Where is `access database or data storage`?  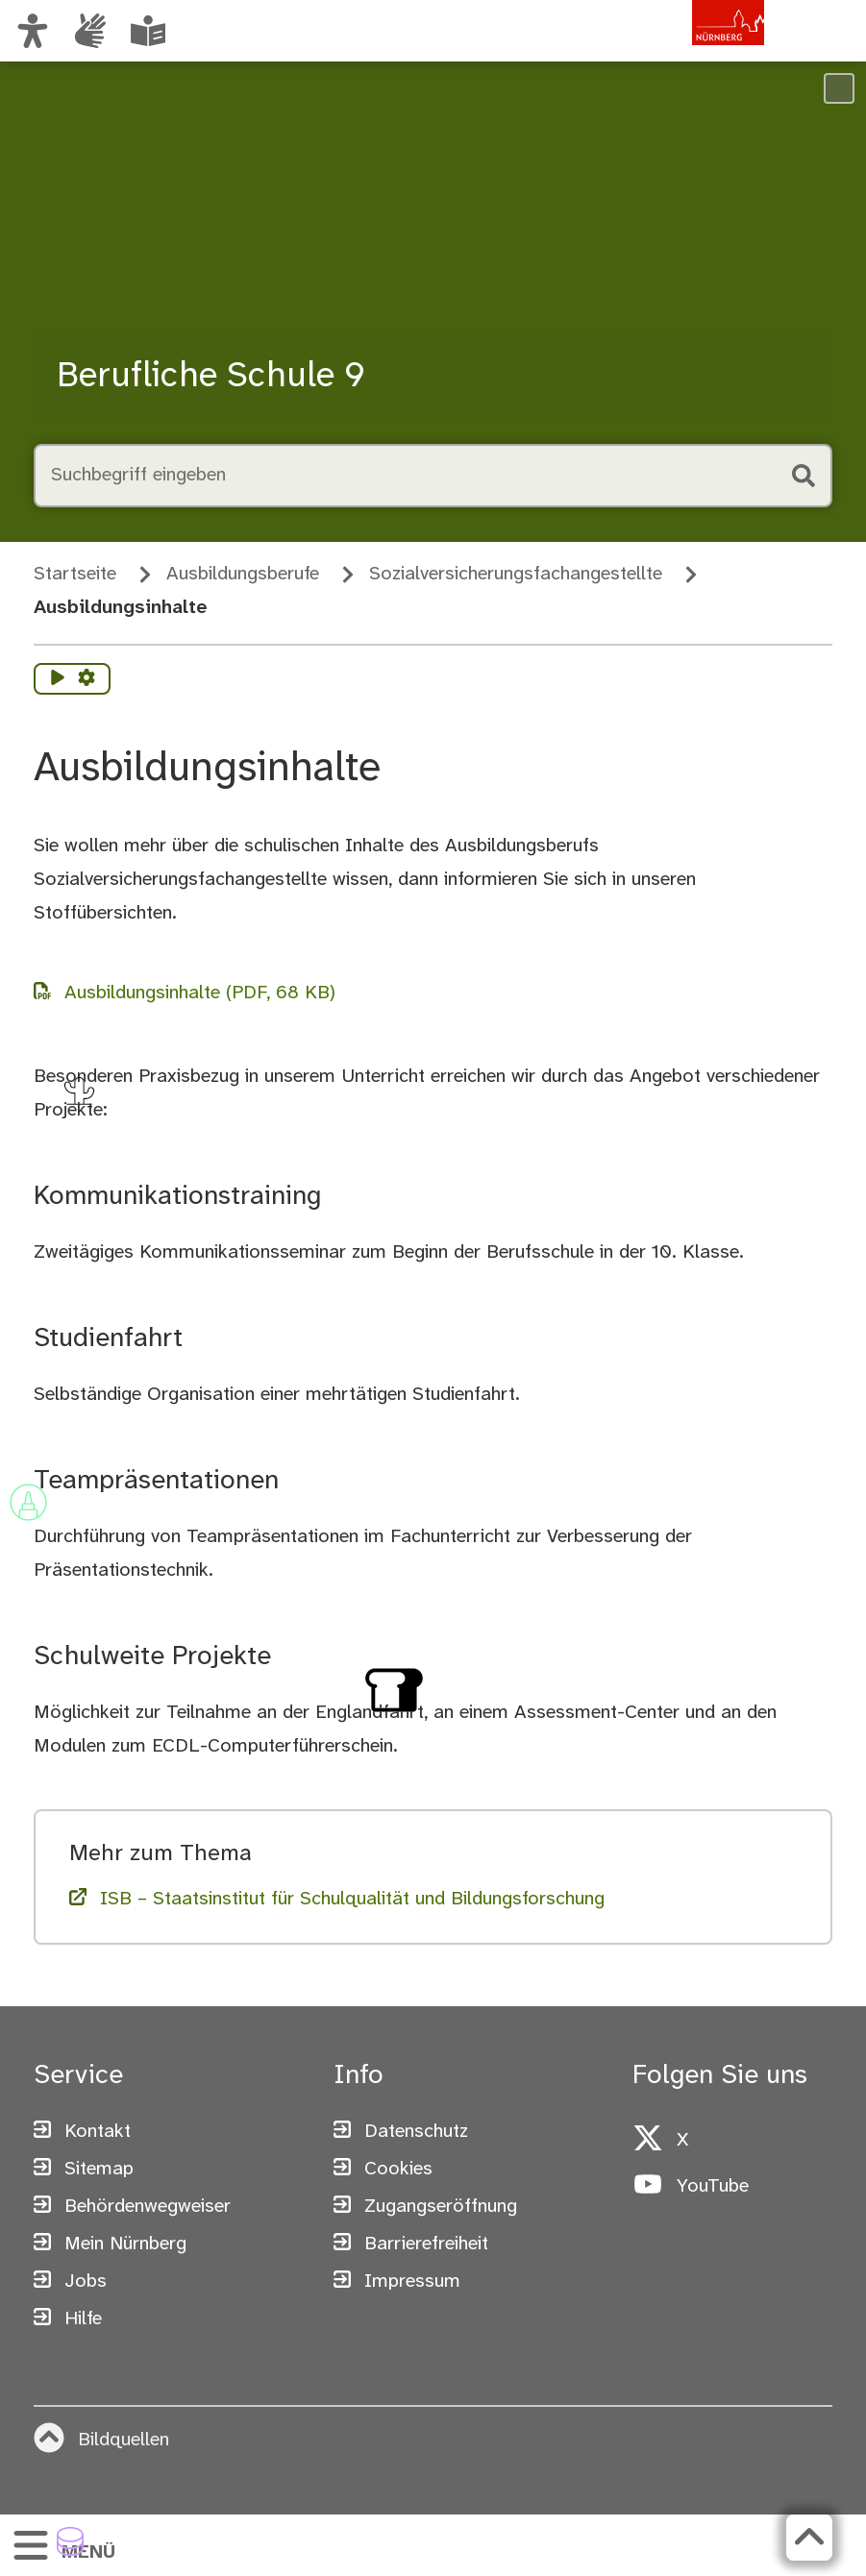
access database or data storage is located at coordinates (70, 2541).